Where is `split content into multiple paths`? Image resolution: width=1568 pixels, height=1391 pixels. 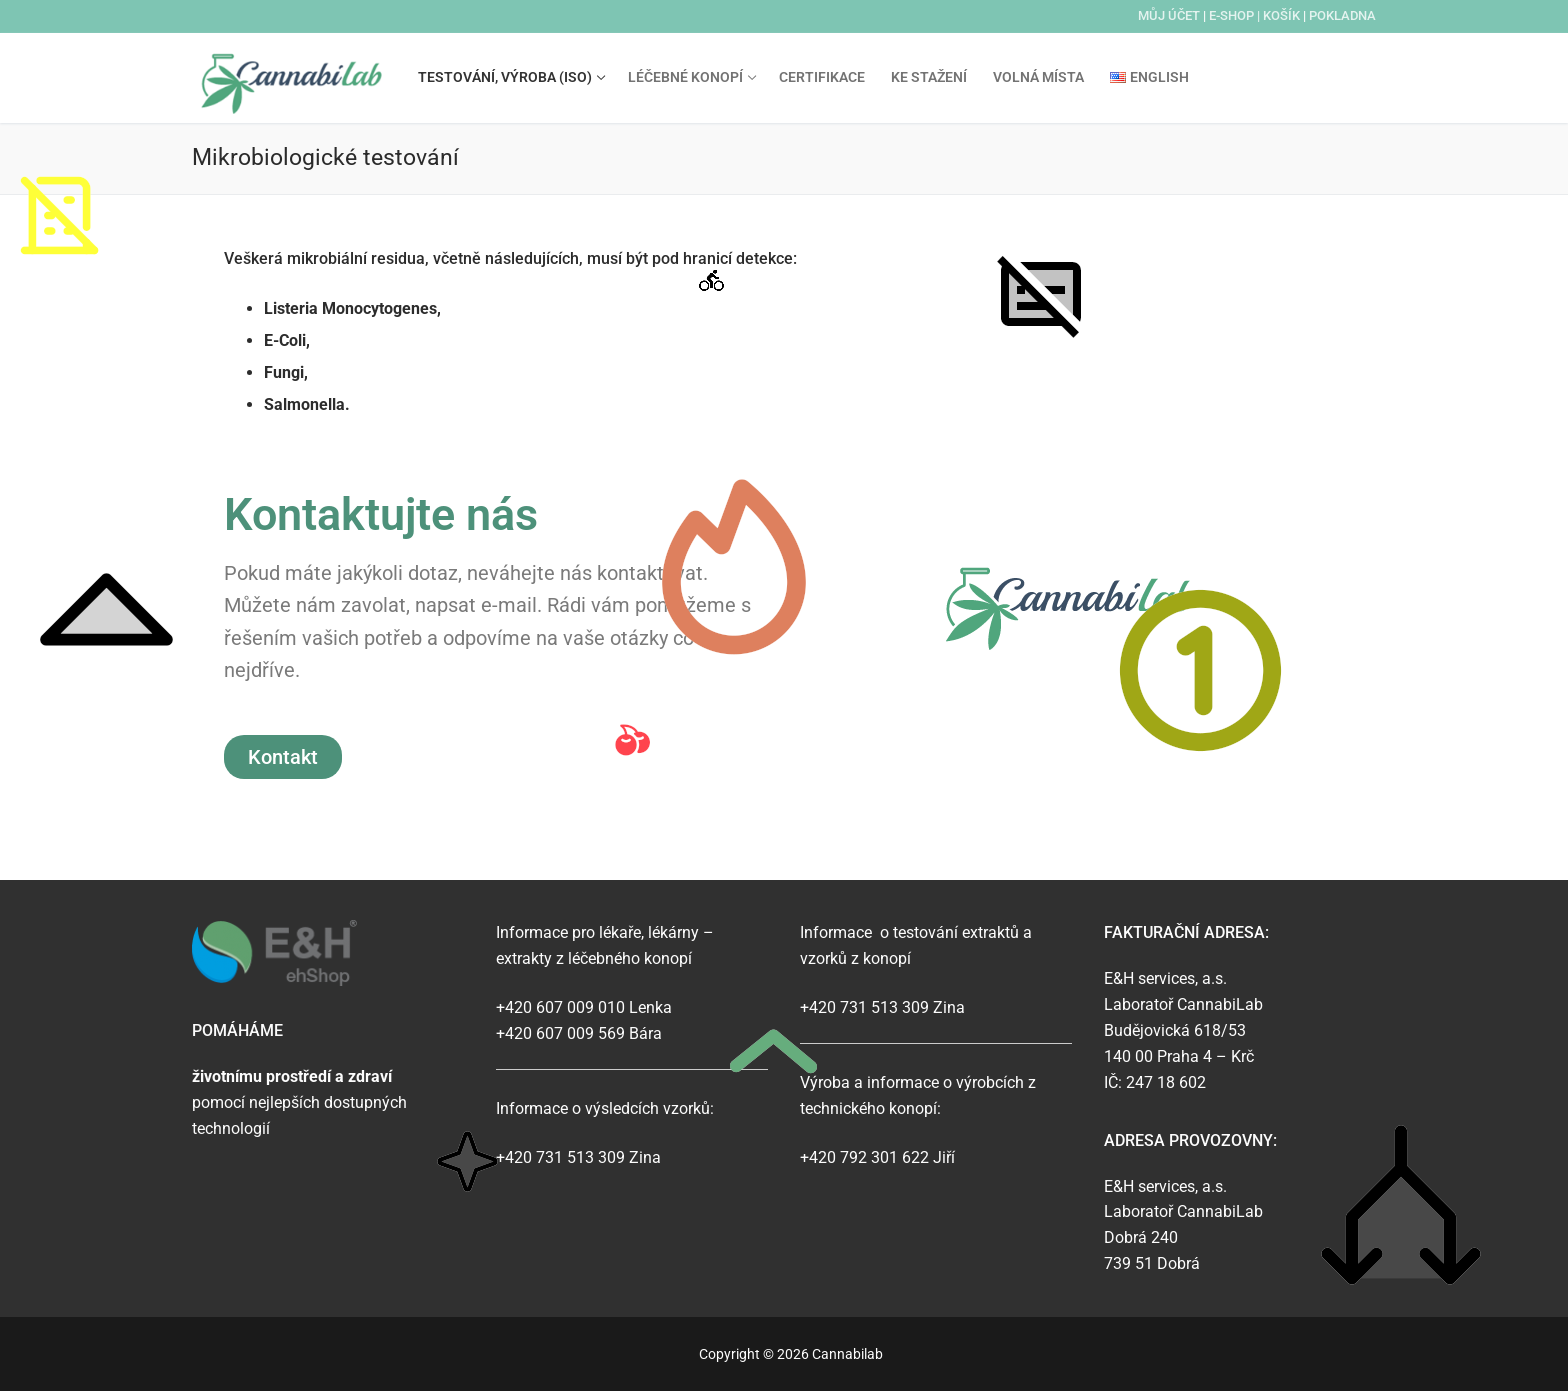
split content into multiple paths is located at coordinates (1401, 1211).